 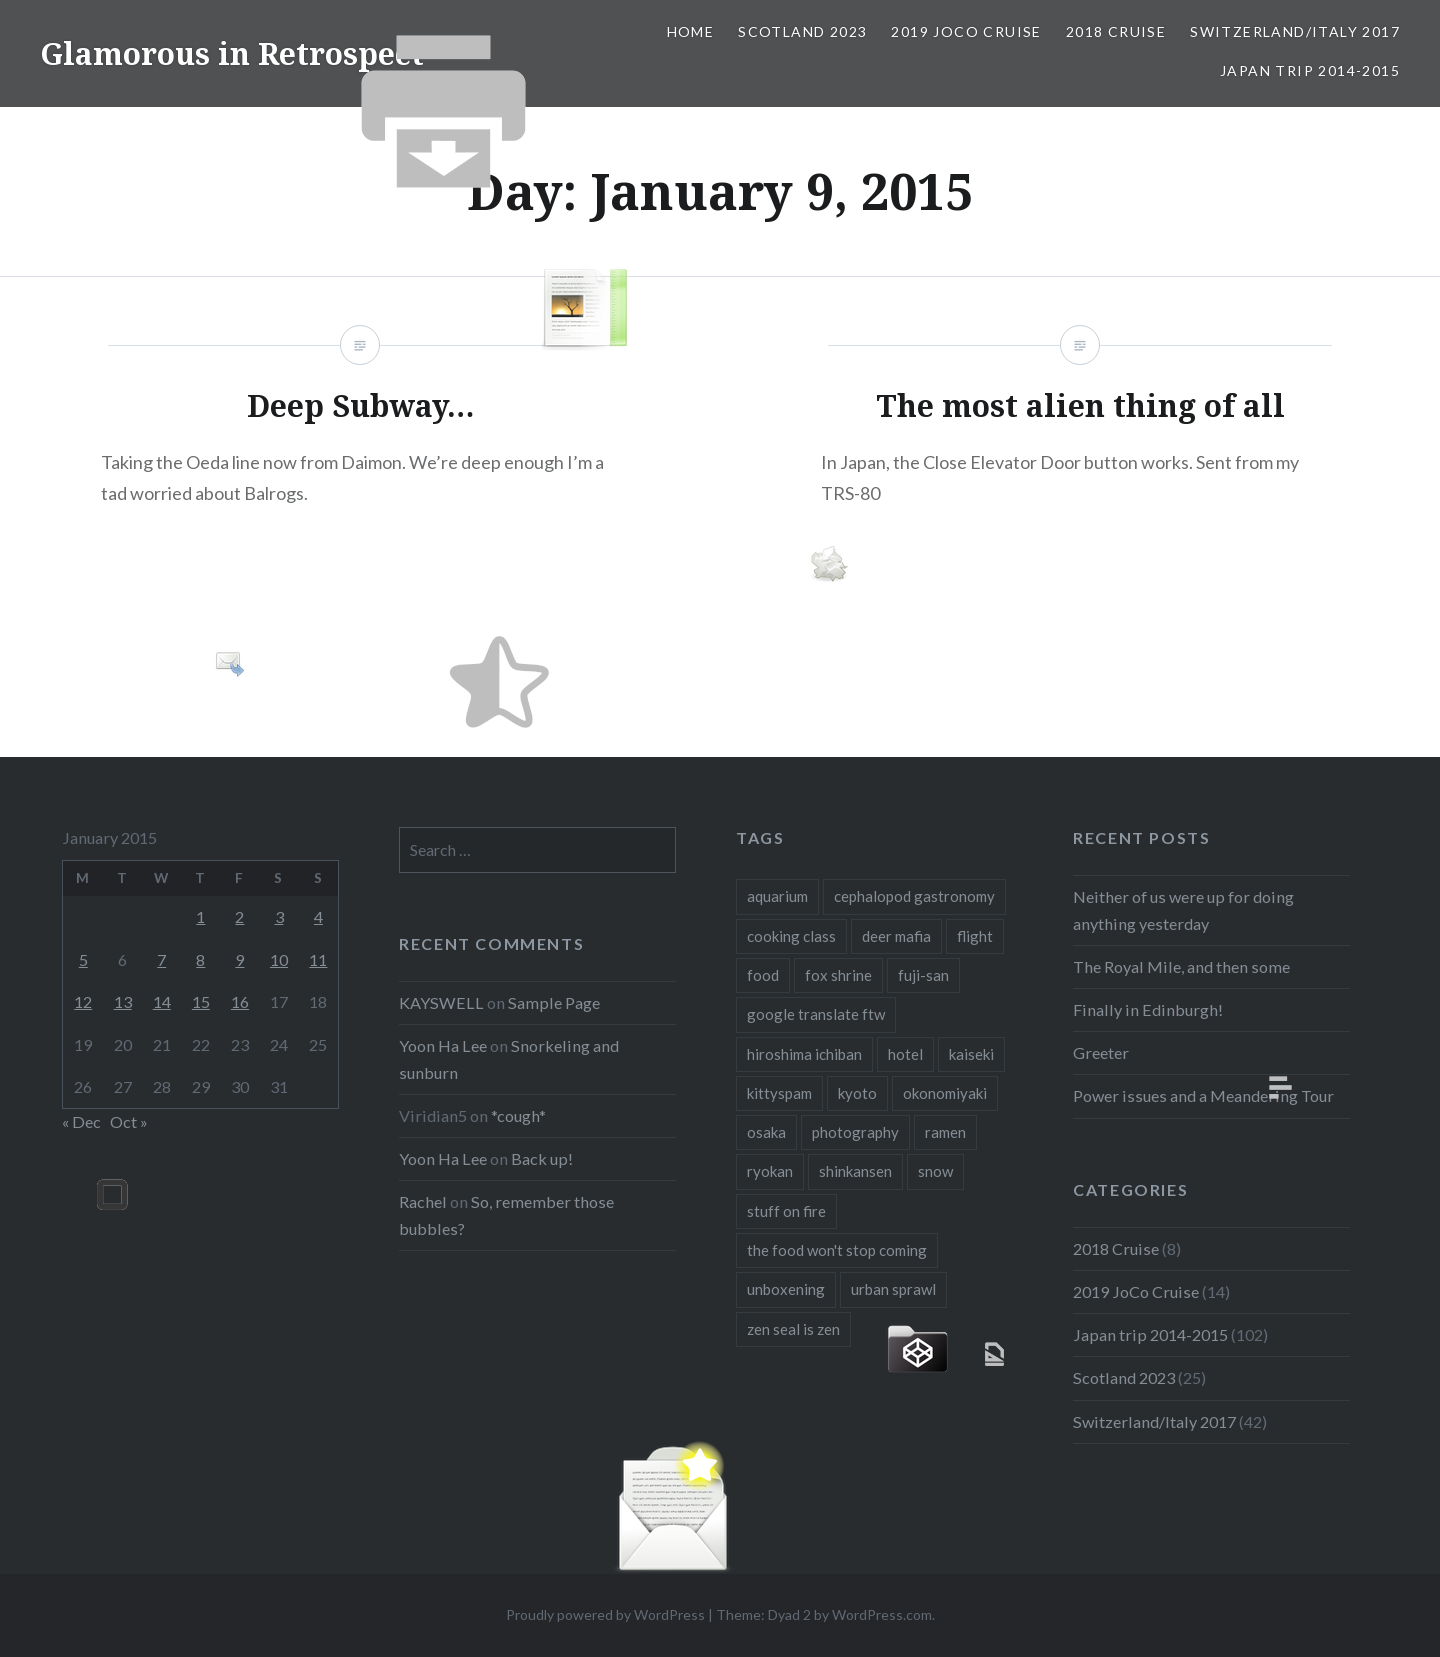 What do you see at coordinates (1280, 1087) in the screenshot?
I see `align text to the left margin` at bounding box center [1280, 1087].